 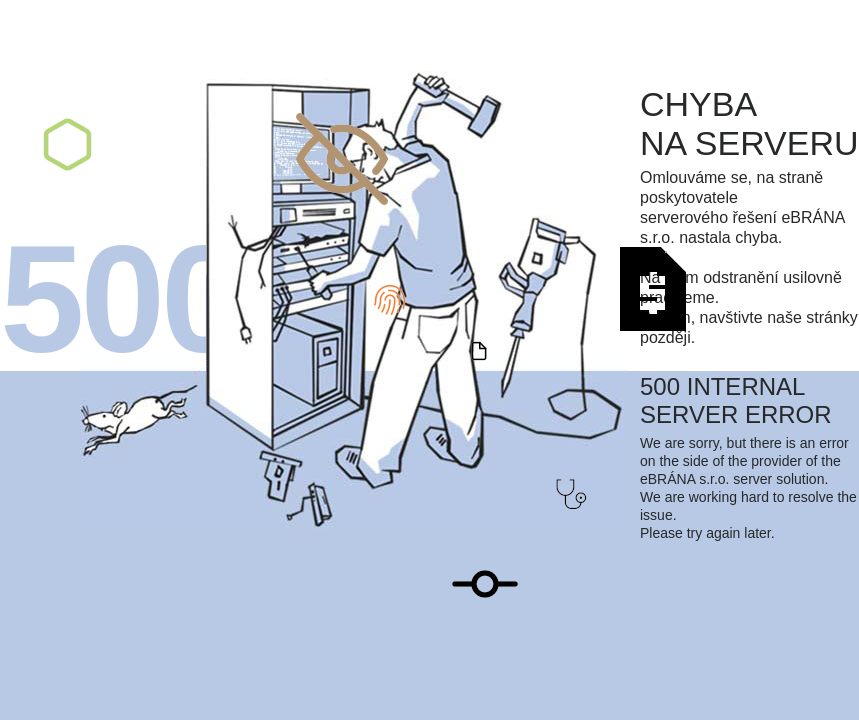 What do you see at coordinates (342, 159) in the screenshot?
I see `hide password or sensitive content` at bounding box center [342, 159].